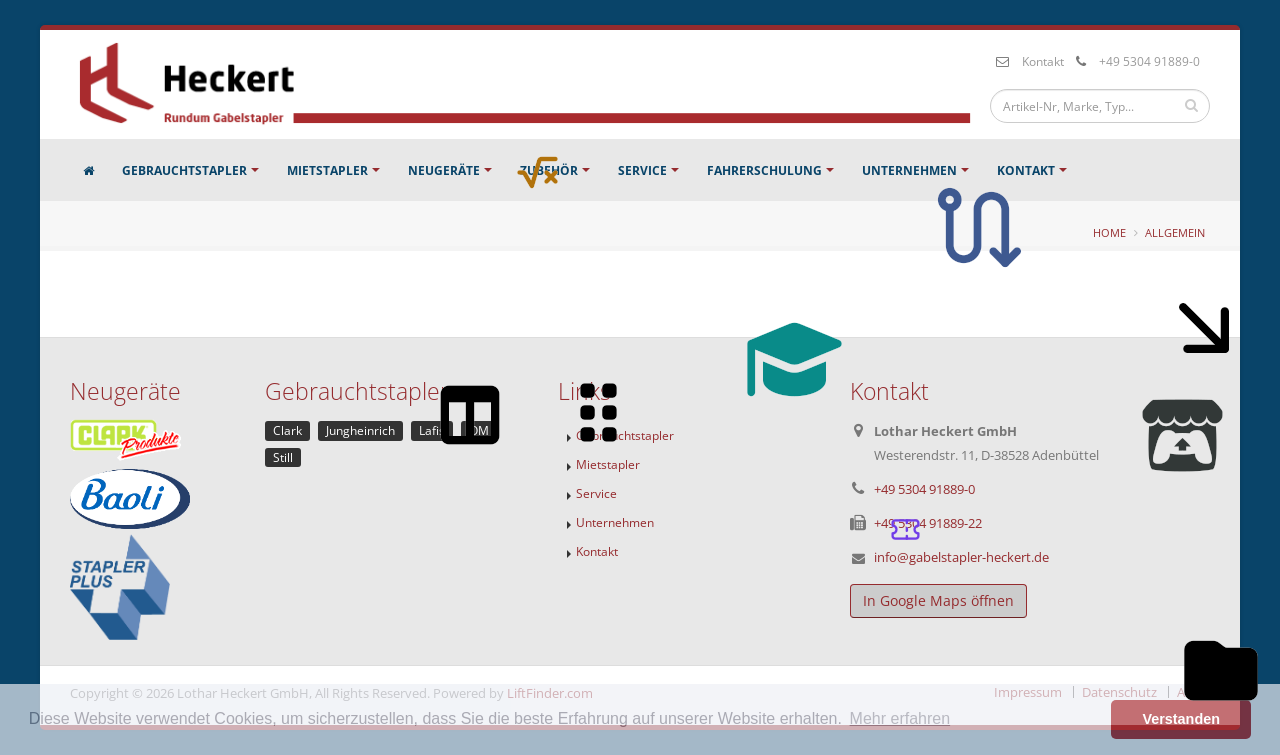 This screenshot has height=755, width=1280. What do you see at coordinates (794, 359) in the screenshot?
I see `access education or learning resources` at bounding box center [794, 359].